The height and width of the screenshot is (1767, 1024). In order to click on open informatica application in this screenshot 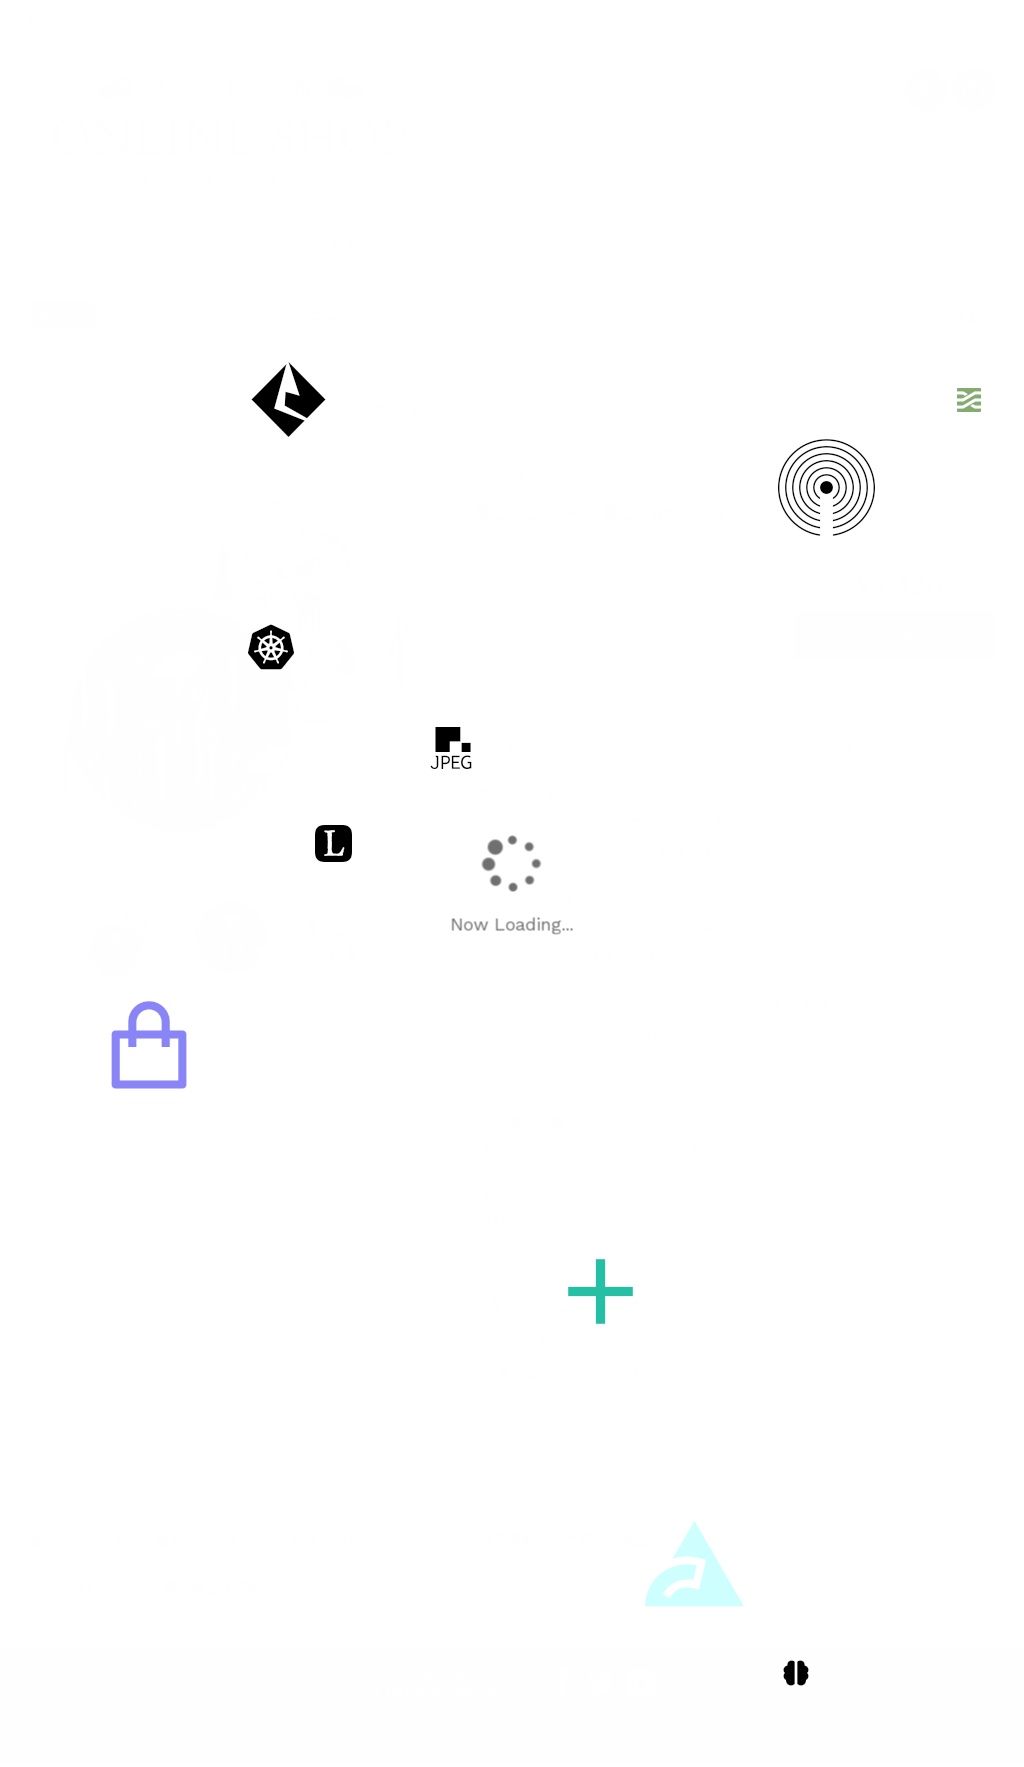, I will do `click(288, 399)`.